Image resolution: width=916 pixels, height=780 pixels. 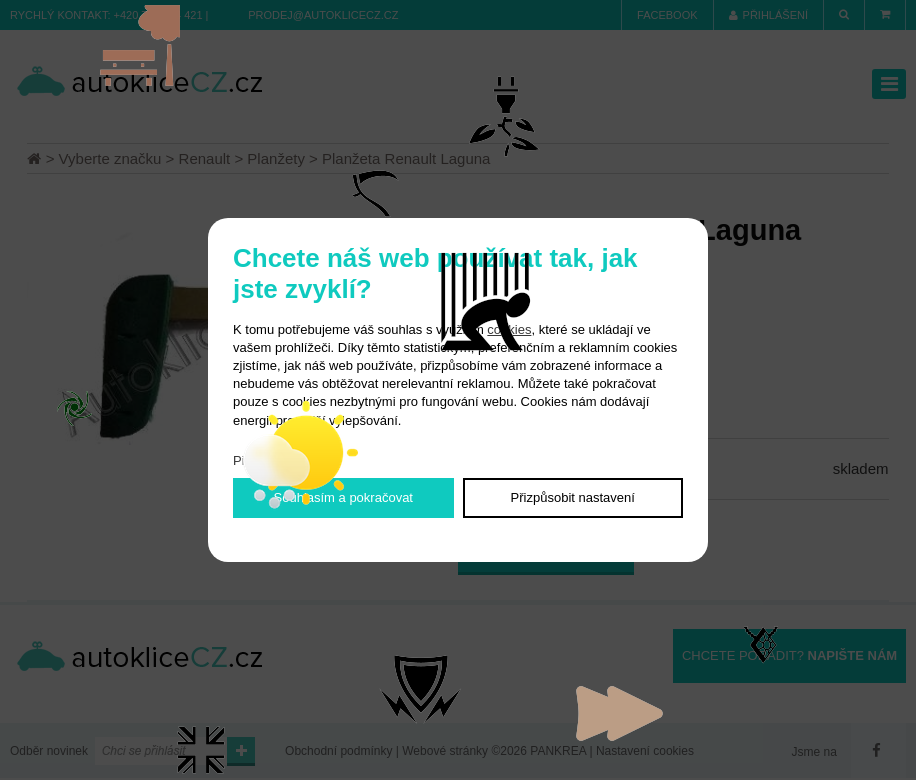 What do you see at coordinates (139, 45) in the screenshot?
I see `find nearby parks or rest areas` at bounding box center [139, 45].